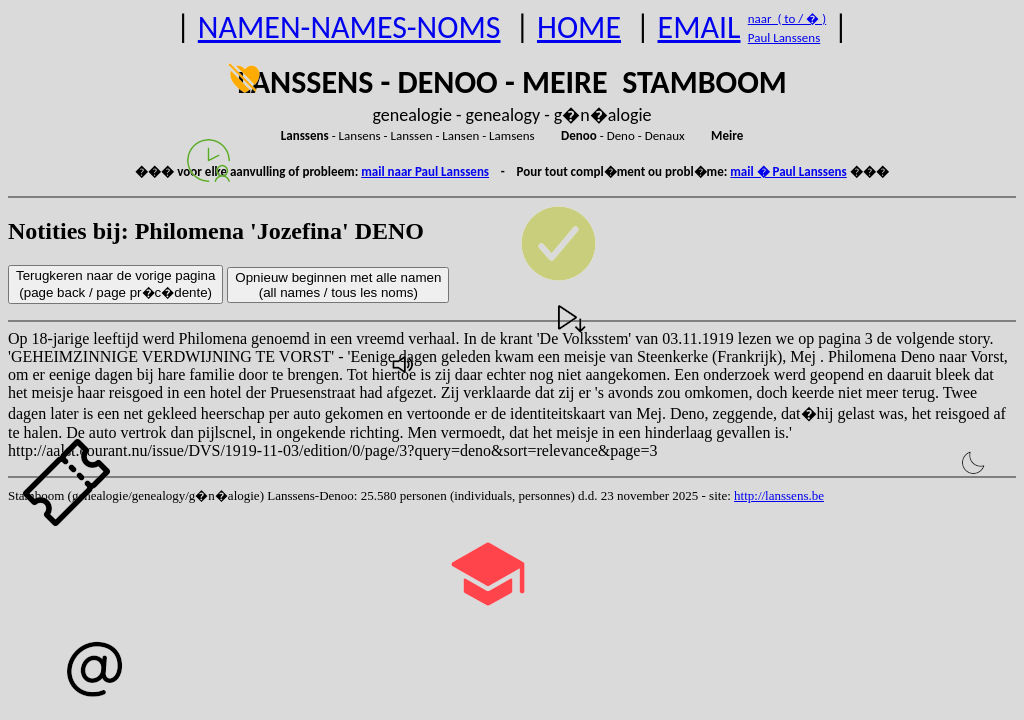 The image size is (1024, 720). I want to click on run code below current selection, so click(571, 318).